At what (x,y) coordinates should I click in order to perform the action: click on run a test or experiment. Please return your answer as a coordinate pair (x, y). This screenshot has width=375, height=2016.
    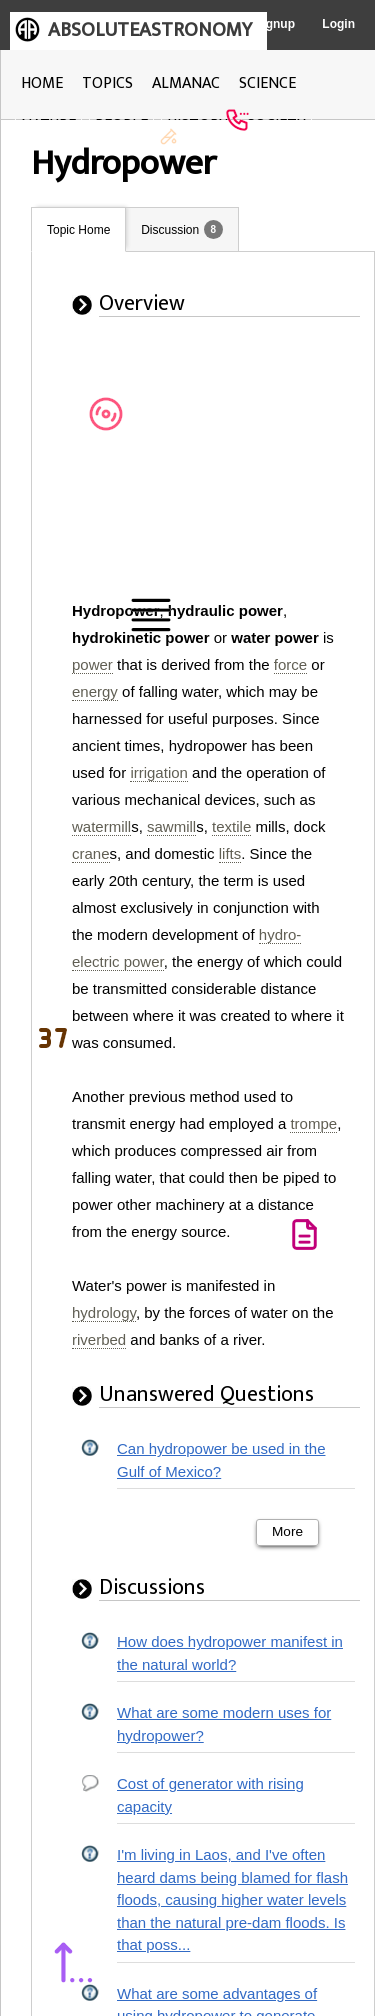
    Looking at the image, I should click on (168, 136).